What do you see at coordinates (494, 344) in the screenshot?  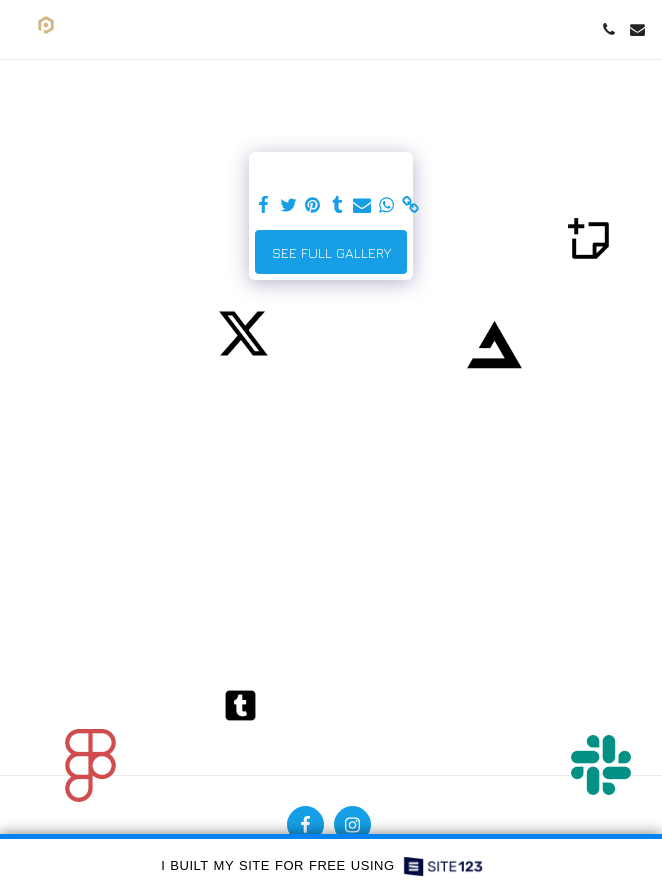 I see `AtlasOS logo` at bounding box center [494, 344].